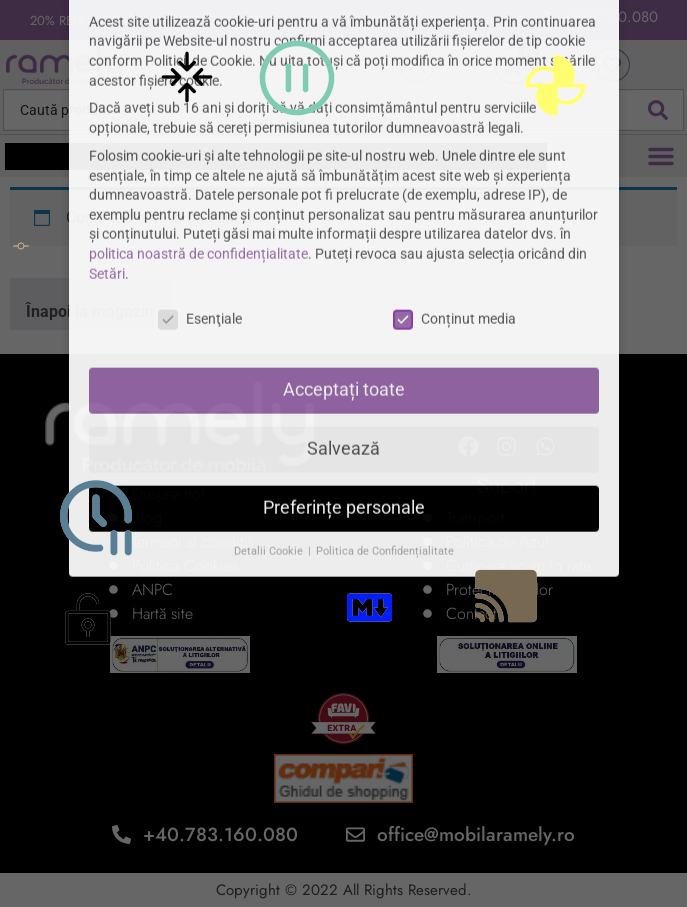 The height and width of the screenshot is (907, 687). I want to click on view commit history in version control, so click(21, 246).